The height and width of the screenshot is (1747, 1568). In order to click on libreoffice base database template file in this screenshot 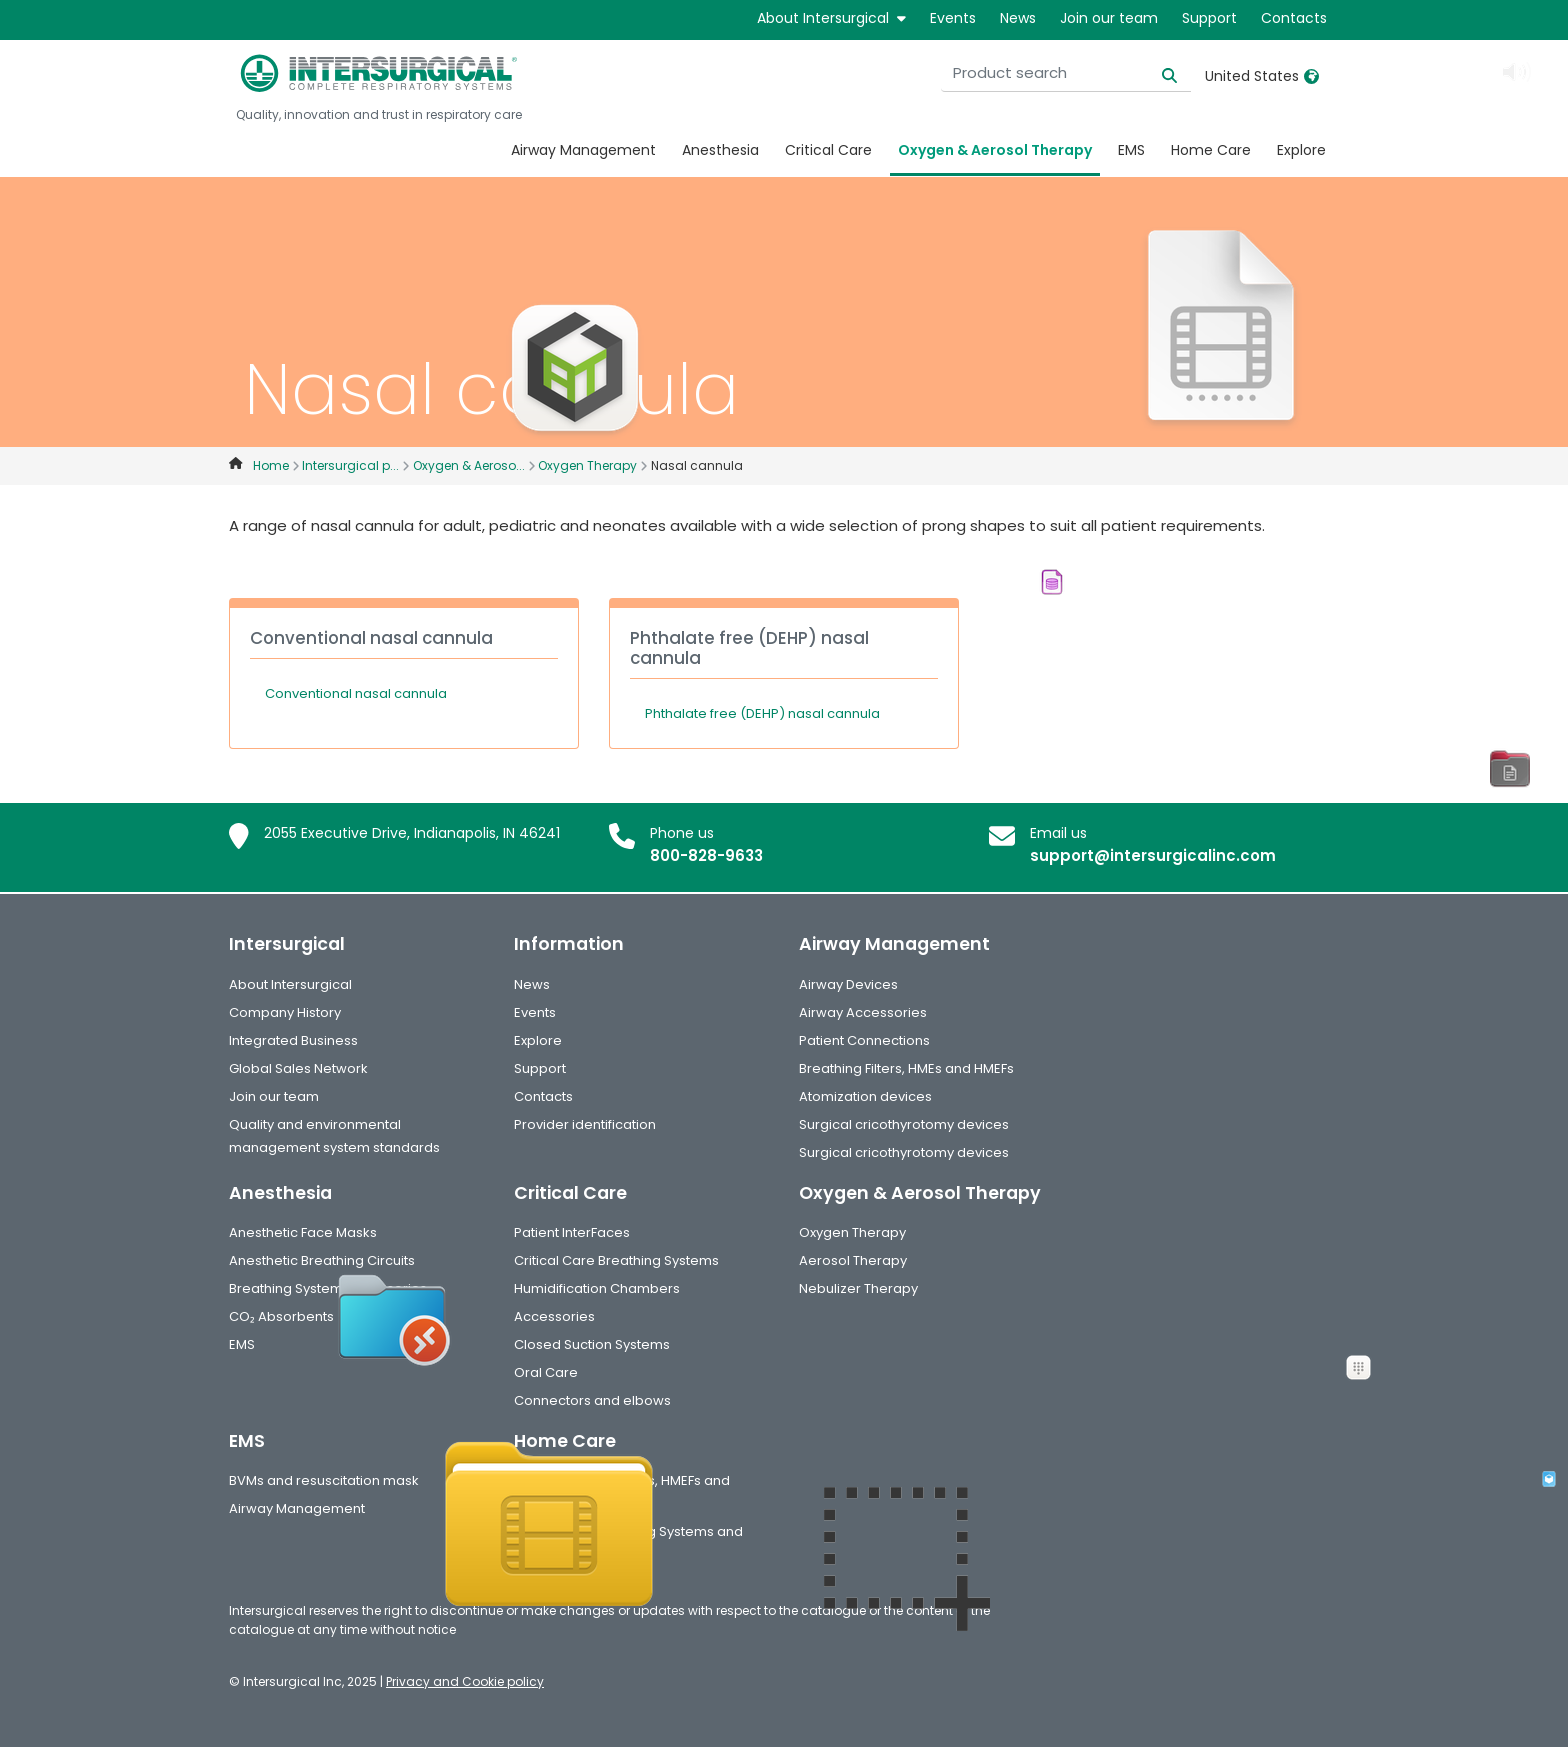, I will do `click(1052, 582)`.